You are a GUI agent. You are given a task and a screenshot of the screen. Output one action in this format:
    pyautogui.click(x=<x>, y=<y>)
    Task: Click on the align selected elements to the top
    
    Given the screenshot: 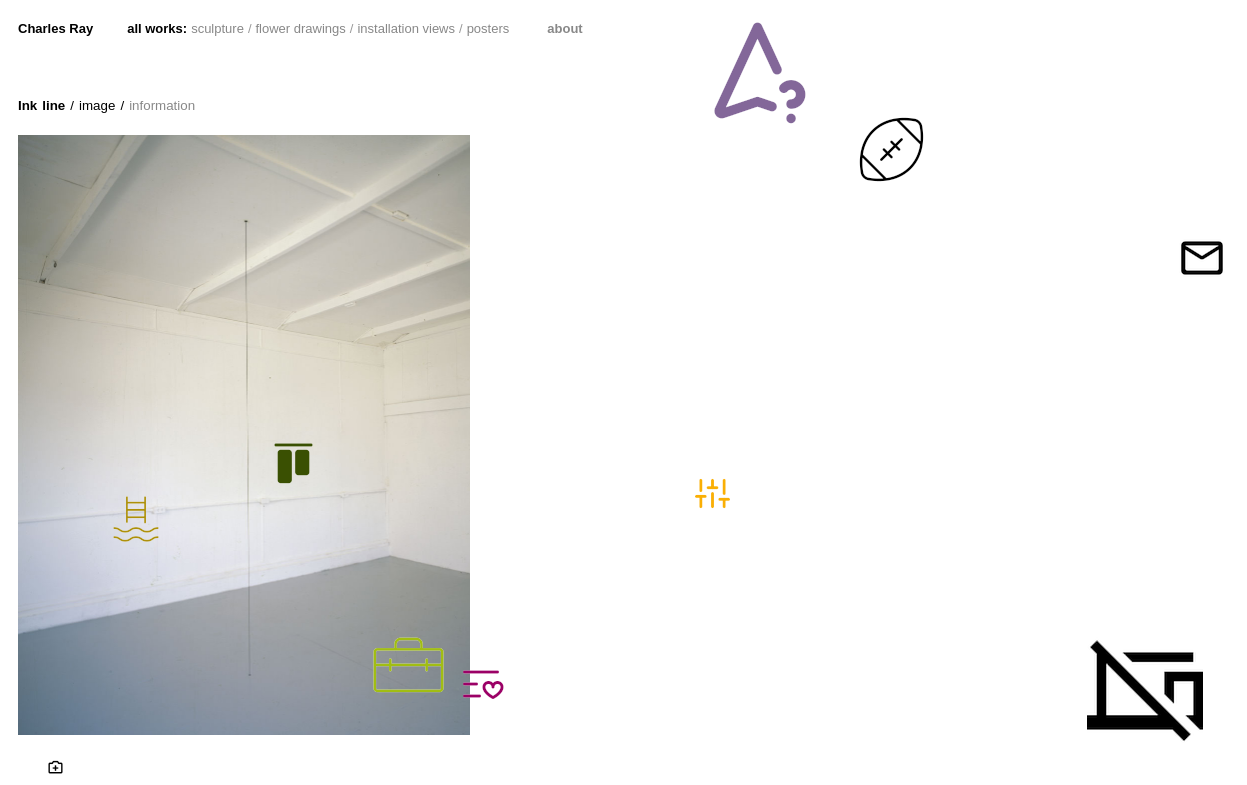 What is the action you would take?
    pyautogui.click(x=293, y=462)
    